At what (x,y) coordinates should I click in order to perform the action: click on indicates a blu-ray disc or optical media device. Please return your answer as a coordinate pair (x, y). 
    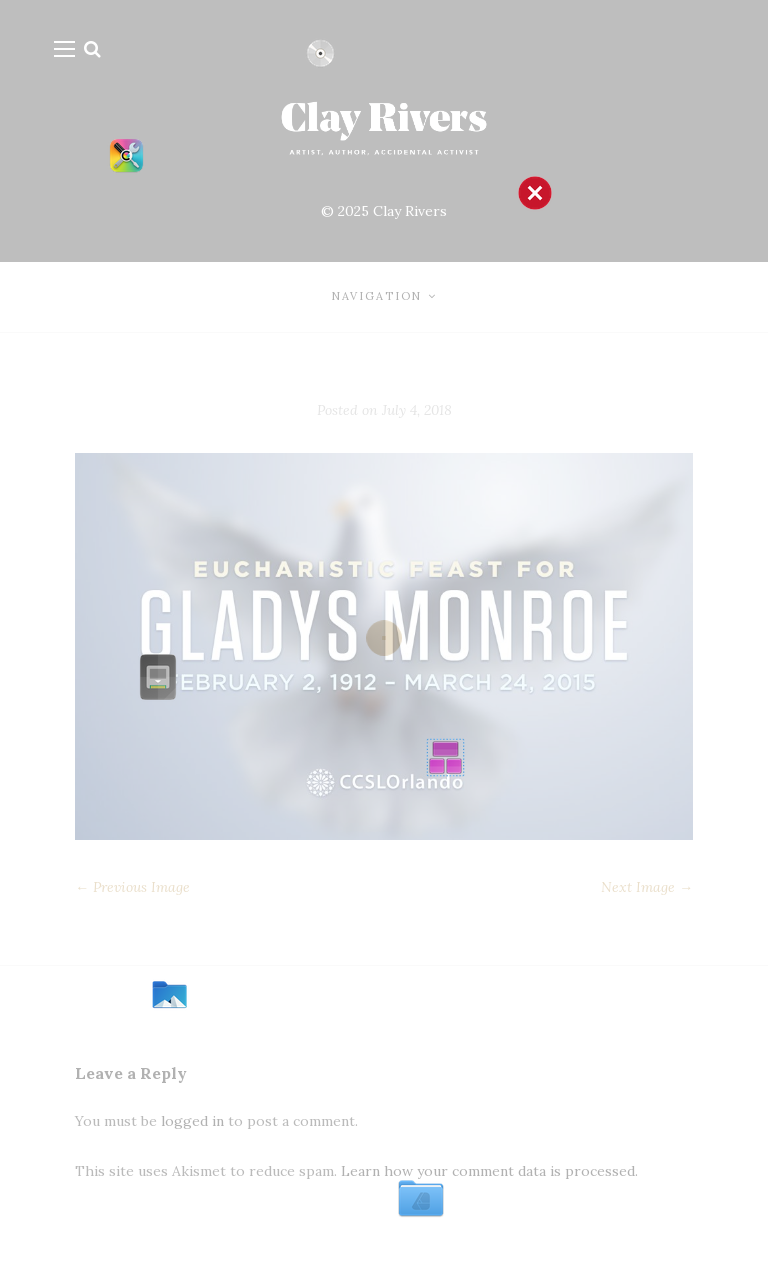
    Looking at the image, I should click on (320, 53).